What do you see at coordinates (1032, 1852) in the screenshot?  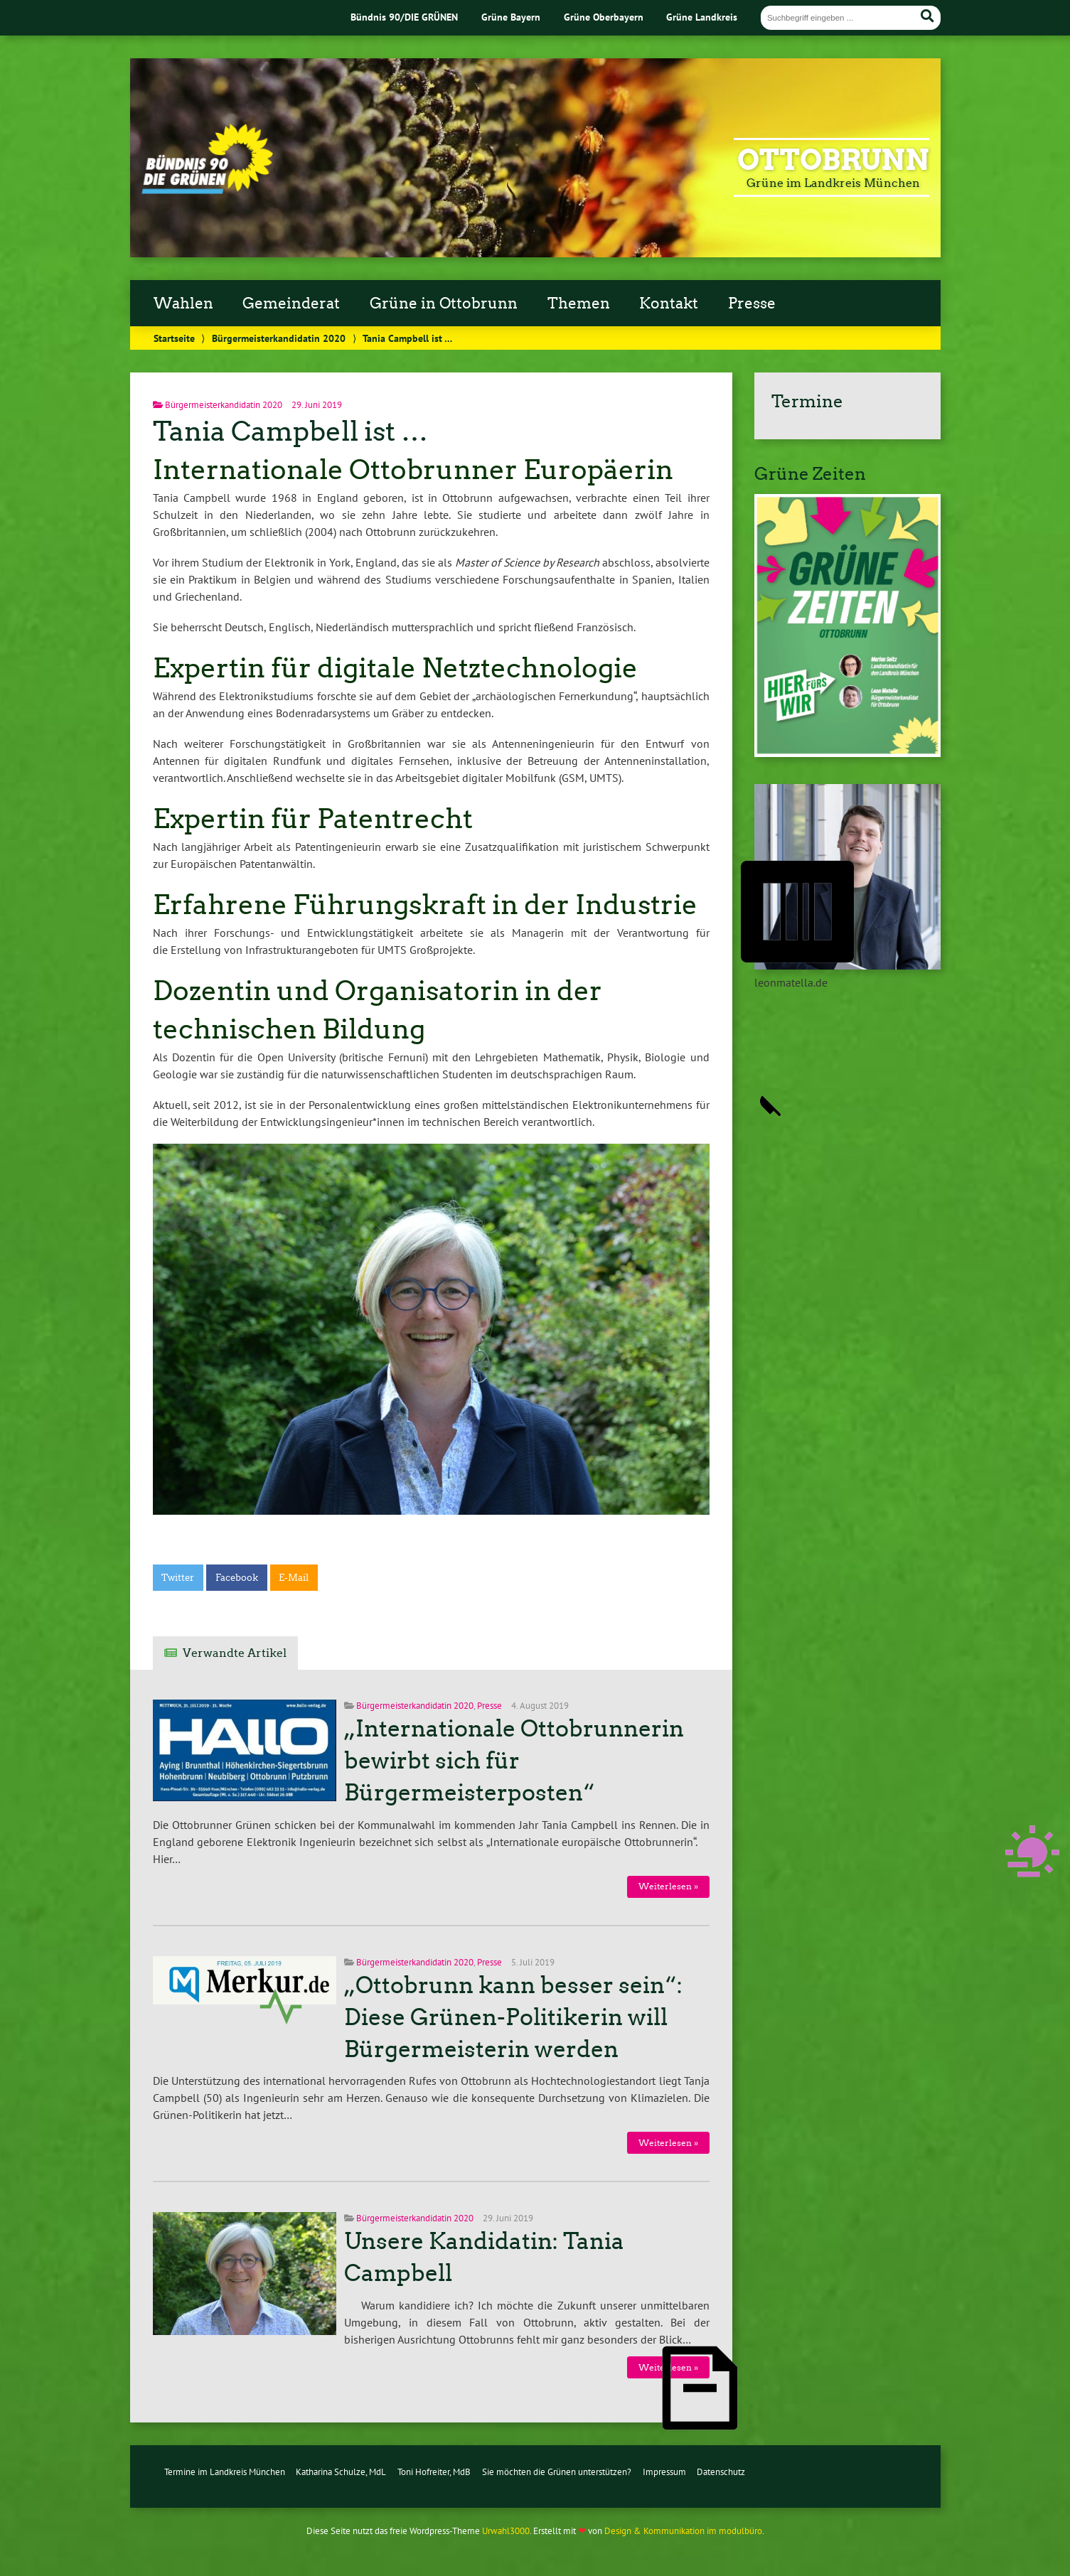 I see `indicates foggy or hazy weather conditions` at bounding box center [1032, 1852].